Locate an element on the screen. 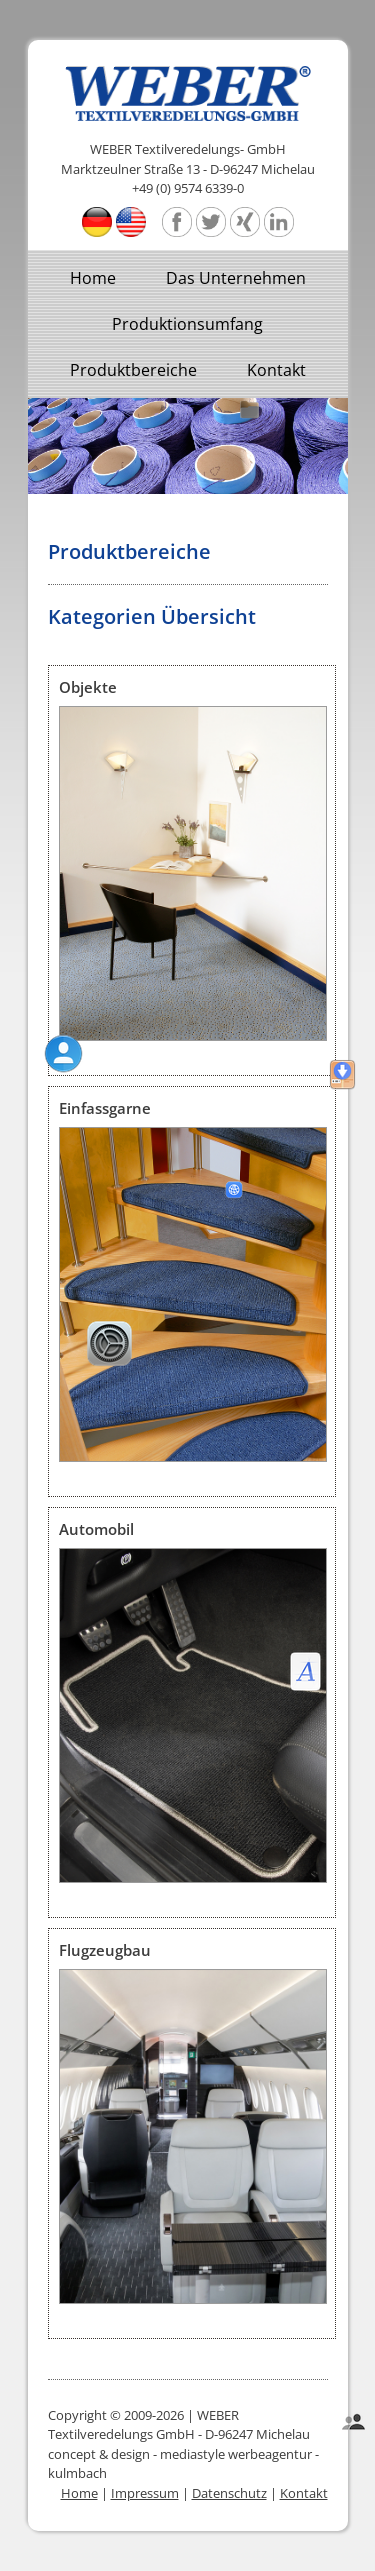  default user profile avatar is located at coordinates (63, 1053).